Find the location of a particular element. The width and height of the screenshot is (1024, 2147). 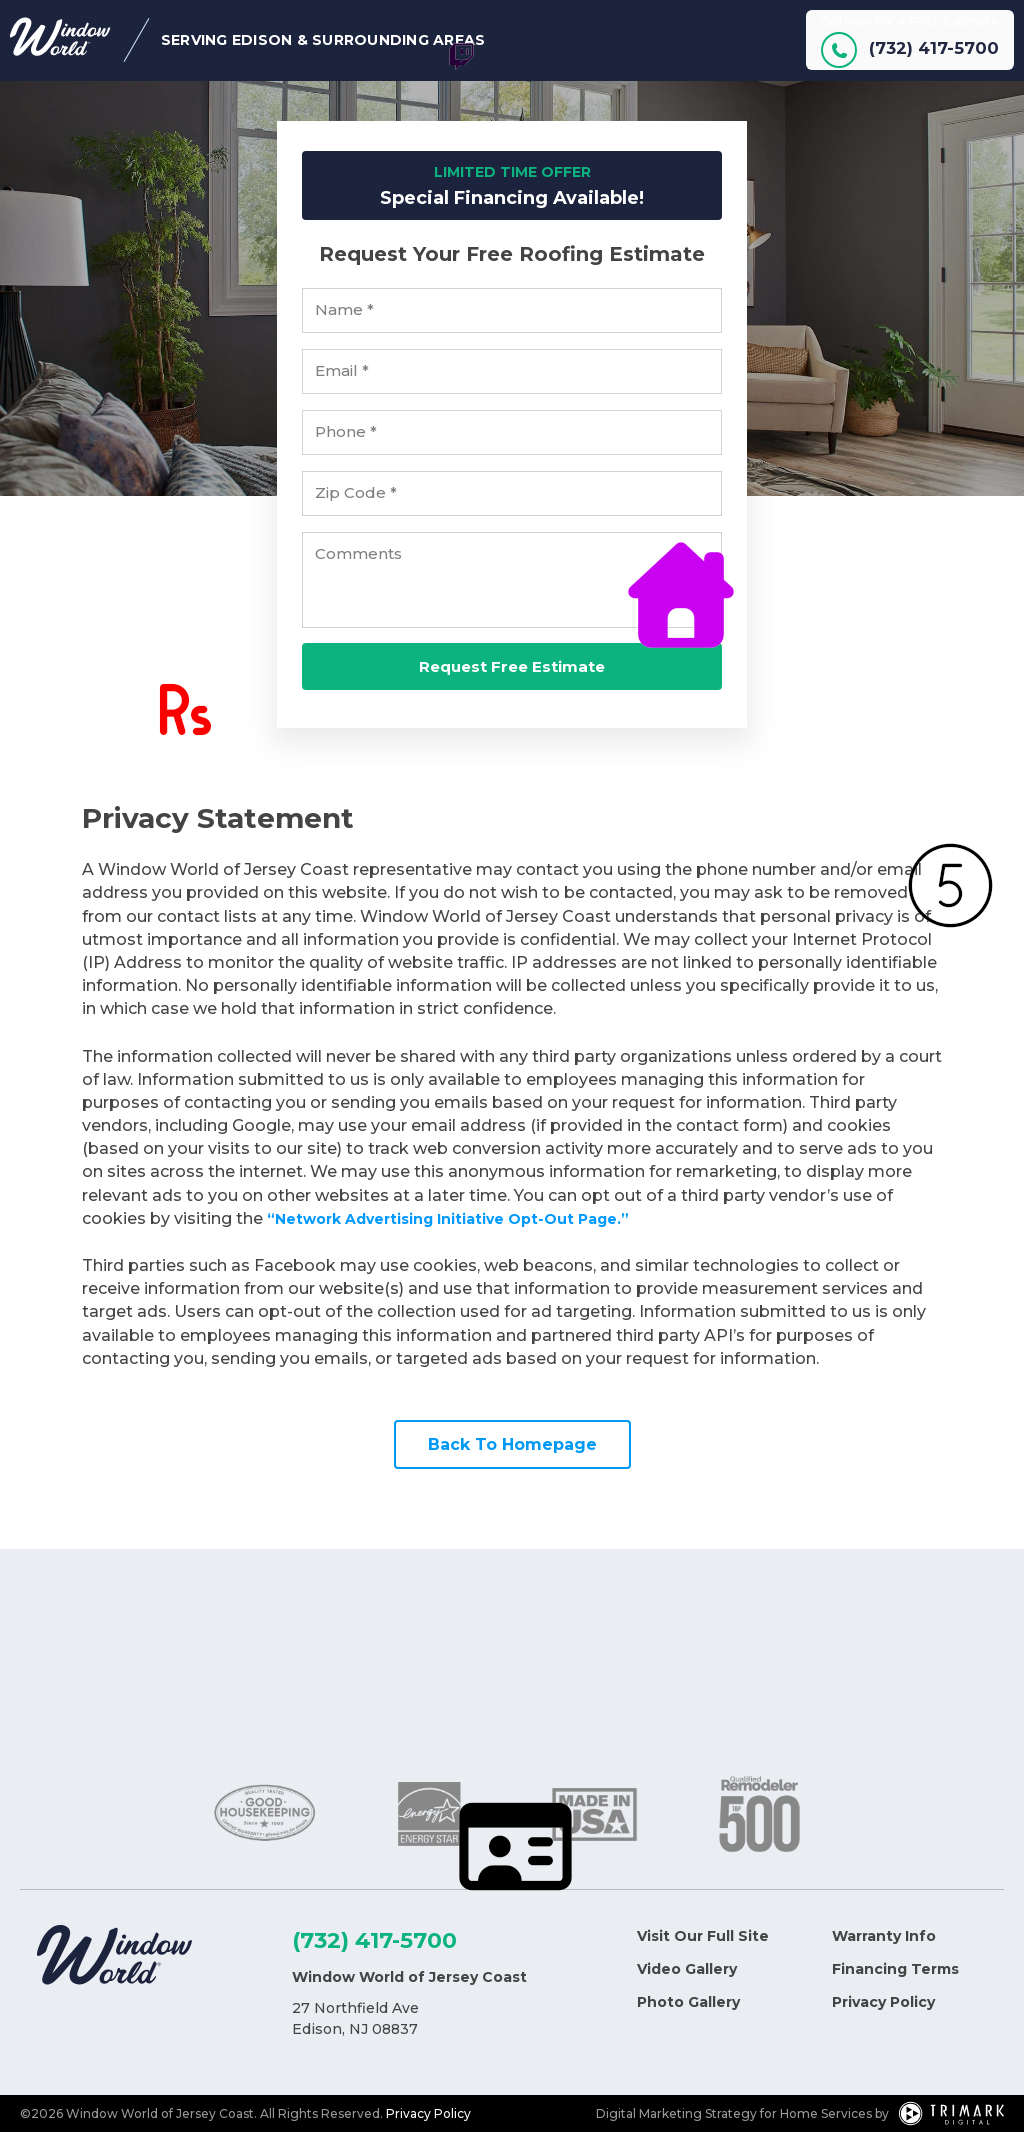

navigate to home screen is located at coordinates (681, 595).